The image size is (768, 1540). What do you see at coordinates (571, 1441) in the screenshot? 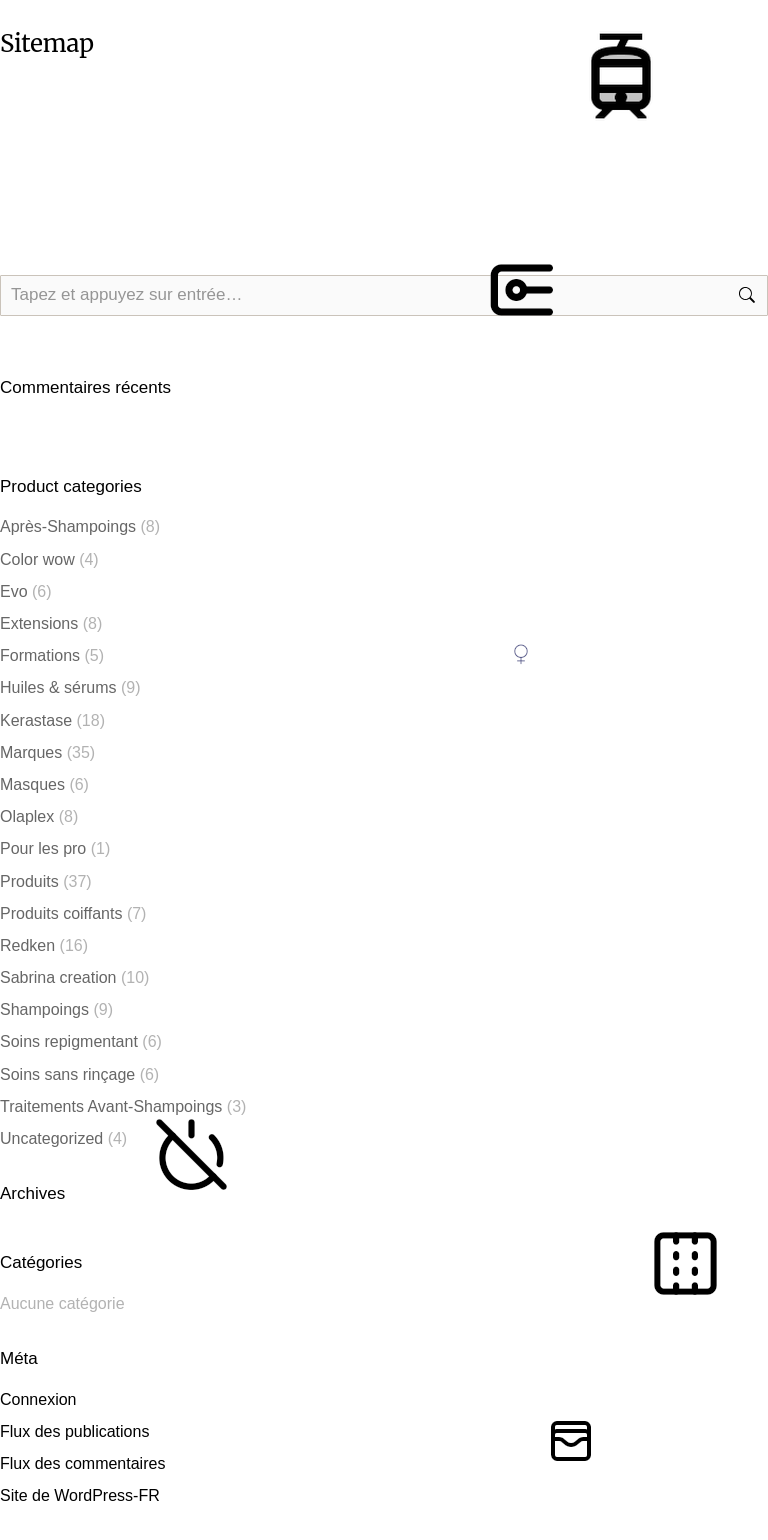
I see `access your digital wallet and payment cards` at bounding box center [571, 1441].